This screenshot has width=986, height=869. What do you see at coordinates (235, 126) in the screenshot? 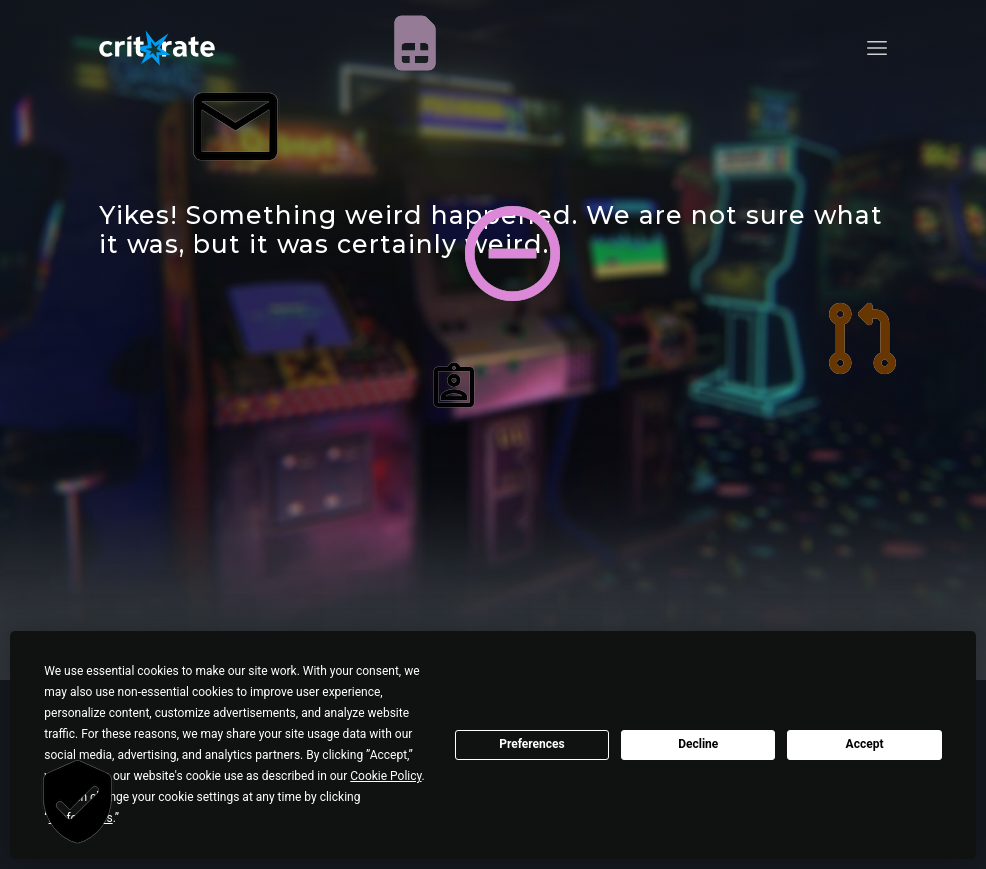
I see `open your email inbox` at bounding box center [235, 126].